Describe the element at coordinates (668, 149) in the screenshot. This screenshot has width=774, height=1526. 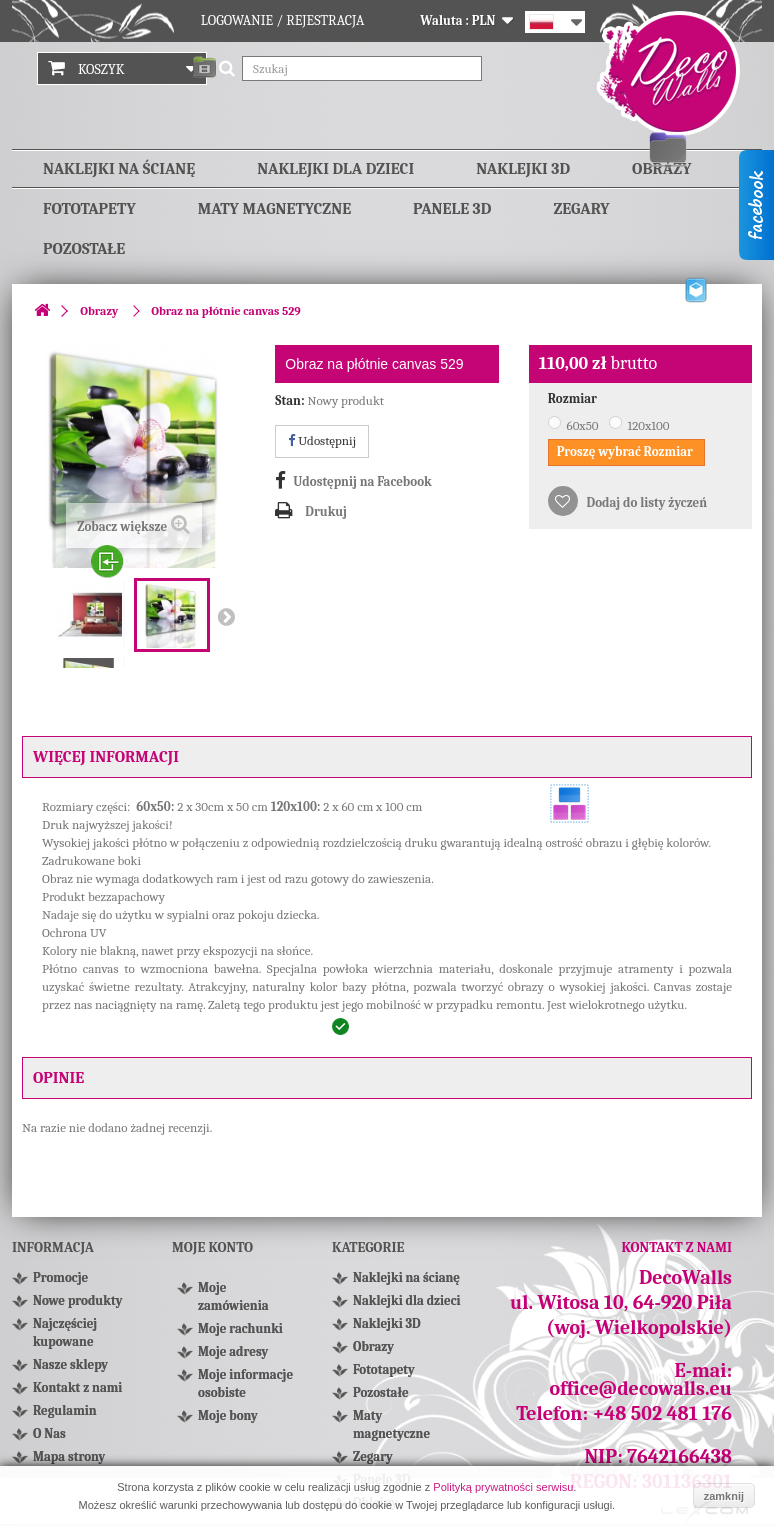
I see `access files stored on a remote server or network location` at that location.